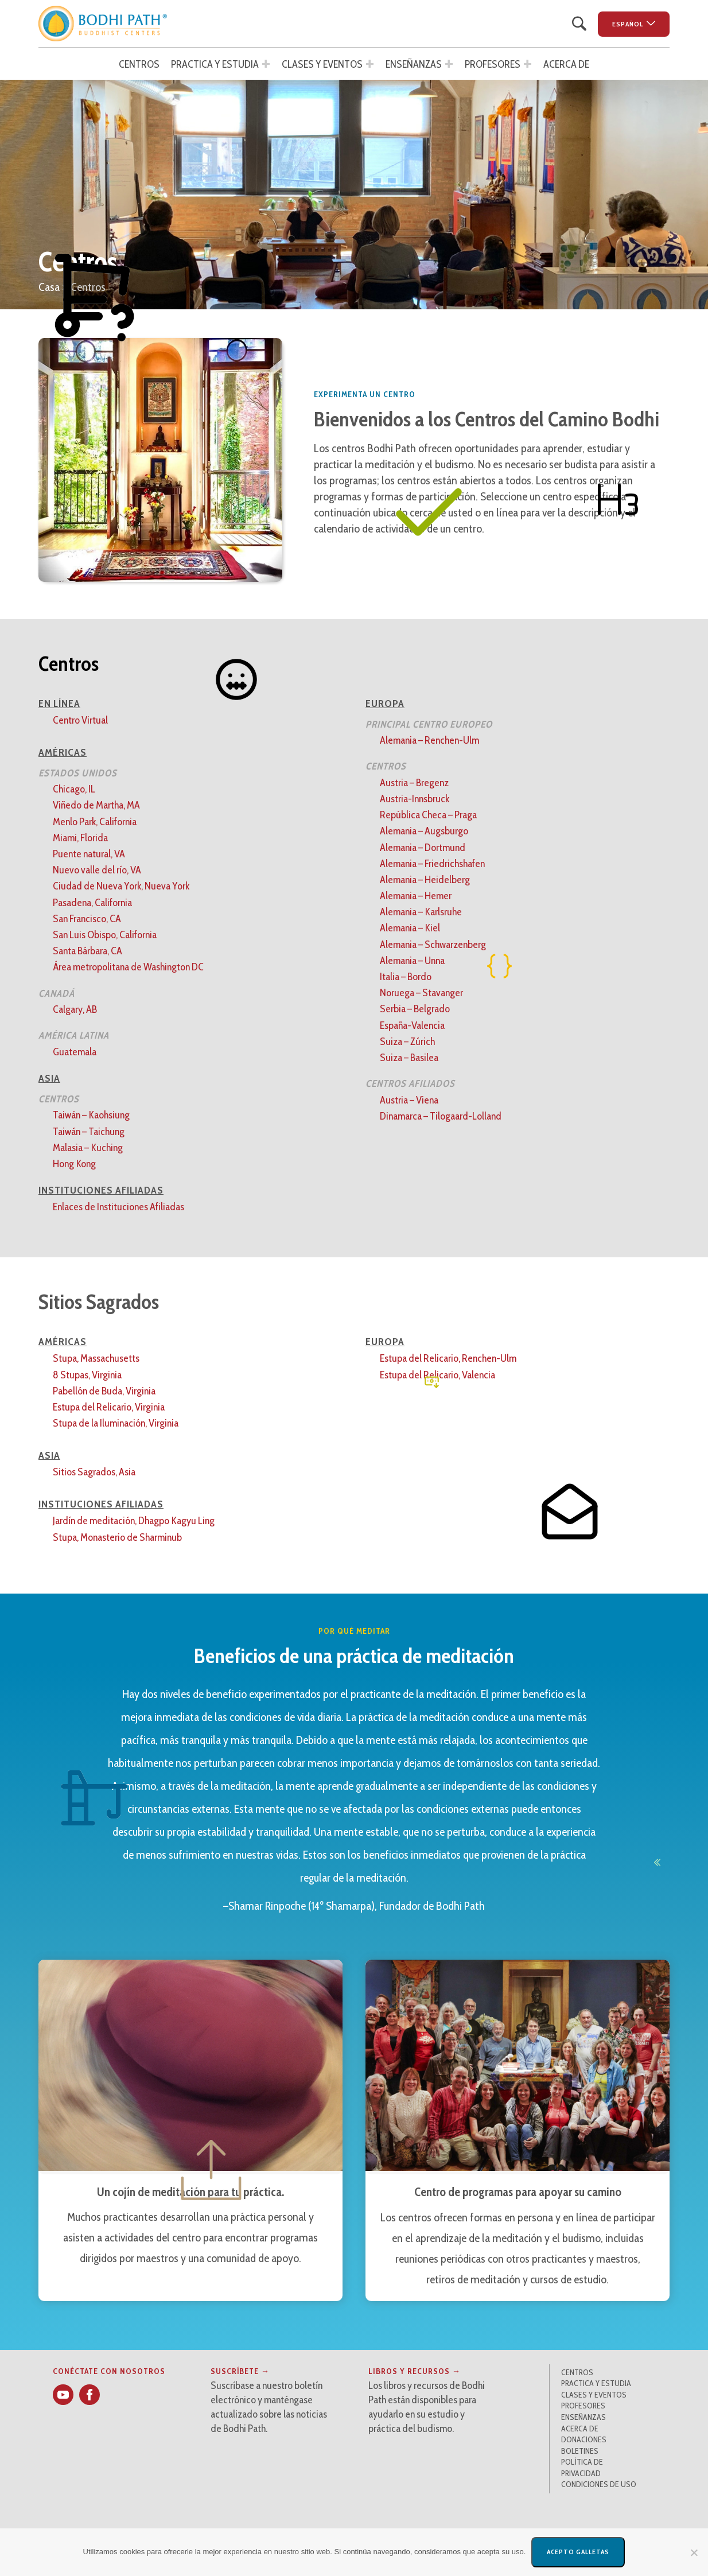 The image size is (708, 2576). What do you see at coordinates (431, 1381) in the screenshot?
I see `receive a payment or deposit` at bounding box center [431, 1381].